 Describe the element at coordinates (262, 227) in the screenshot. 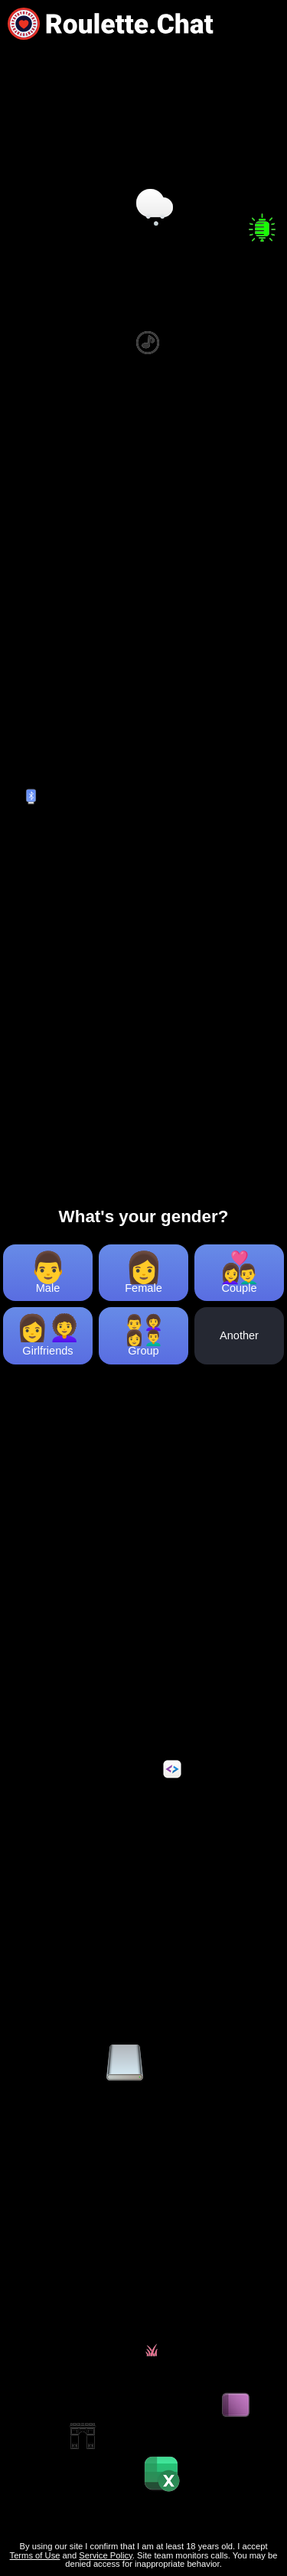

I see `access asian or lunar new year themed content` at that location.